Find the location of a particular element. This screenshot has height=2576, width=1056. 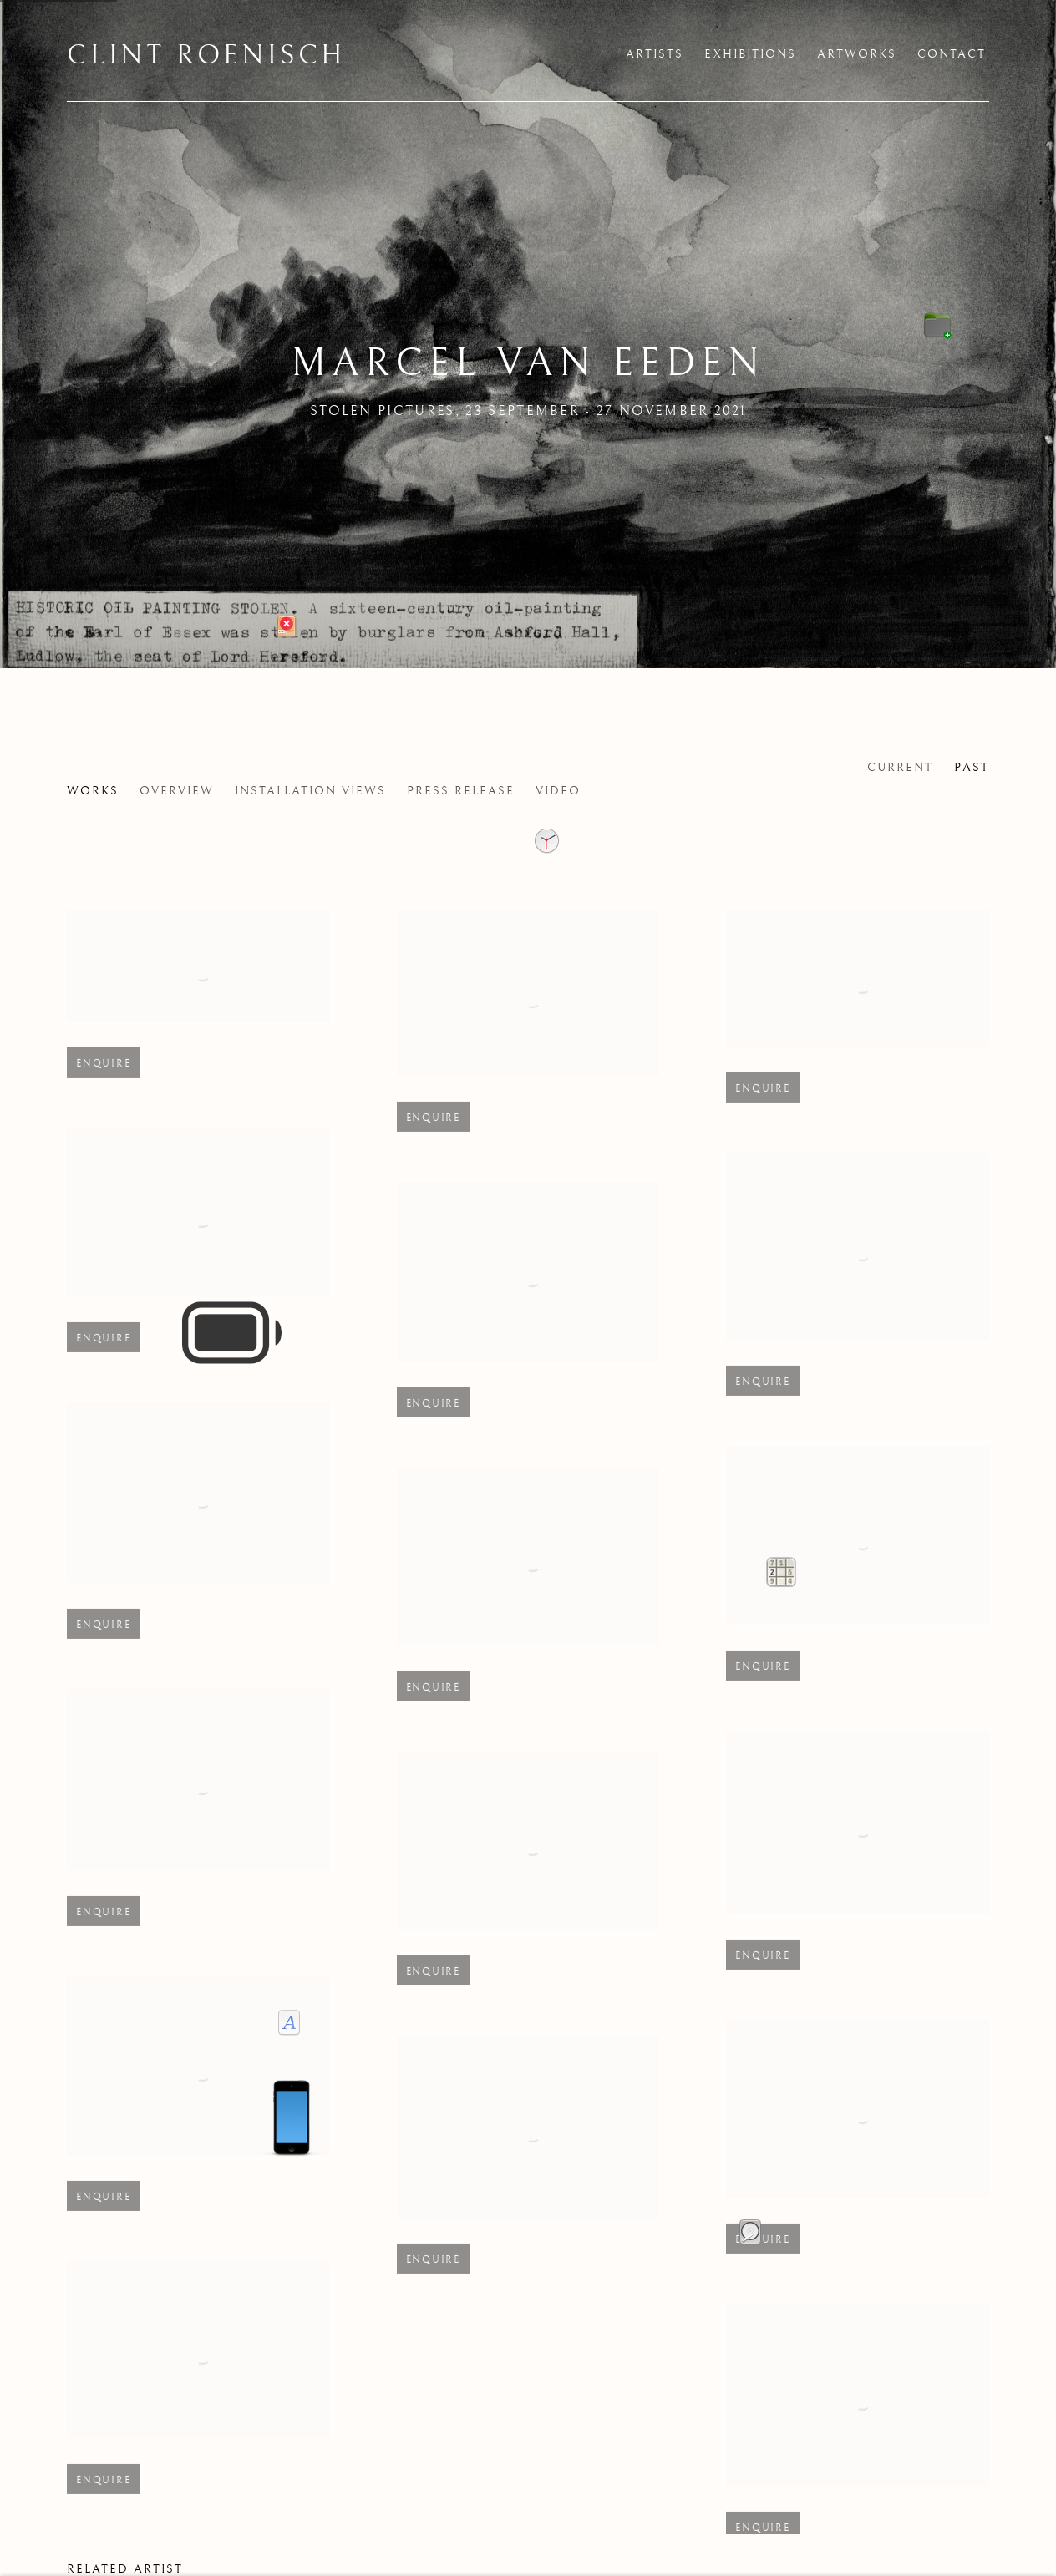

open sudoku puzzle game is located at coordinates (781, 1572).